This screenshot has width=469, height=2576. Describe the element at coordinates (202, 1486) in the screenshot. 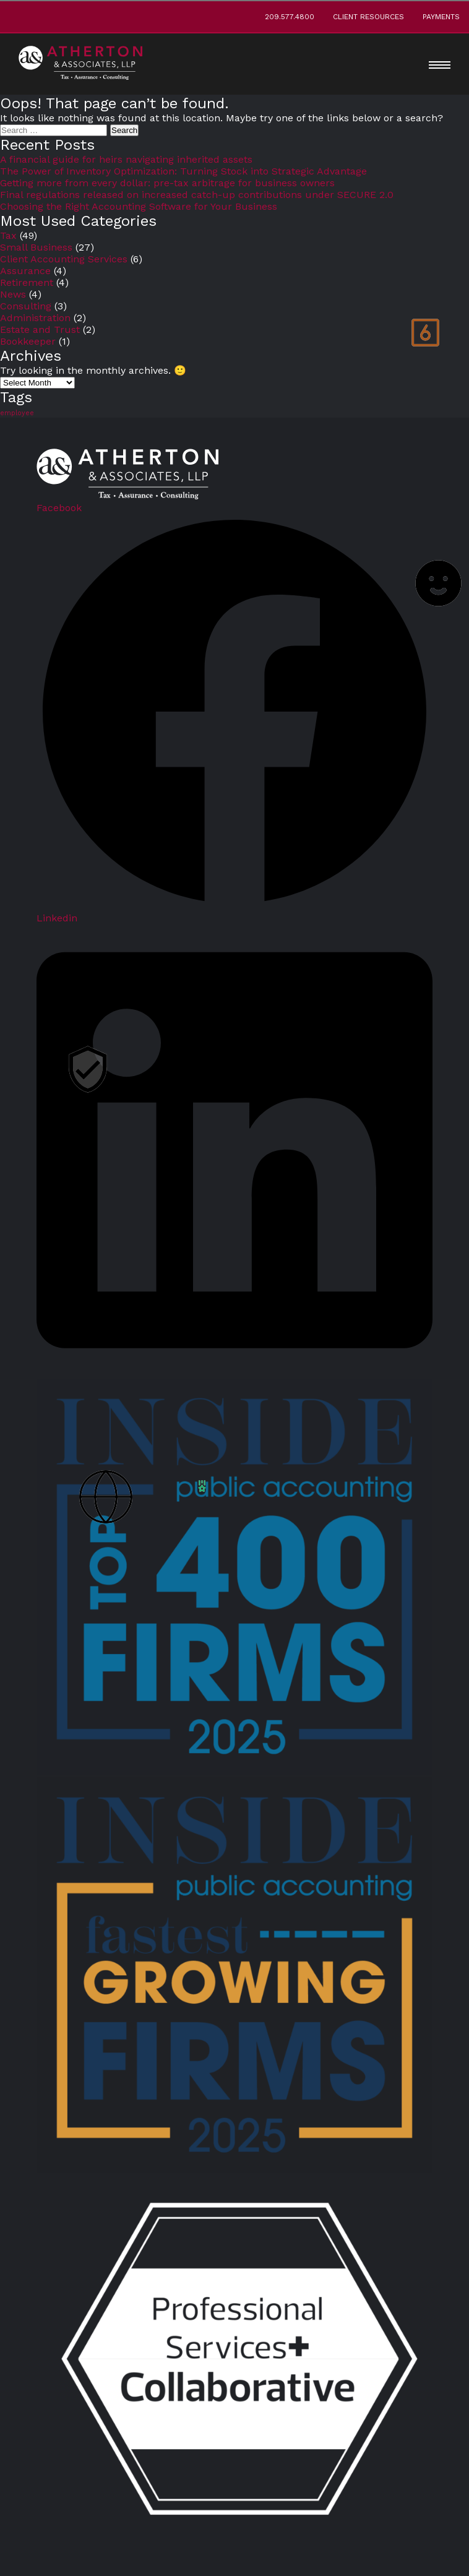

I see `view achievements or awards` at that location.